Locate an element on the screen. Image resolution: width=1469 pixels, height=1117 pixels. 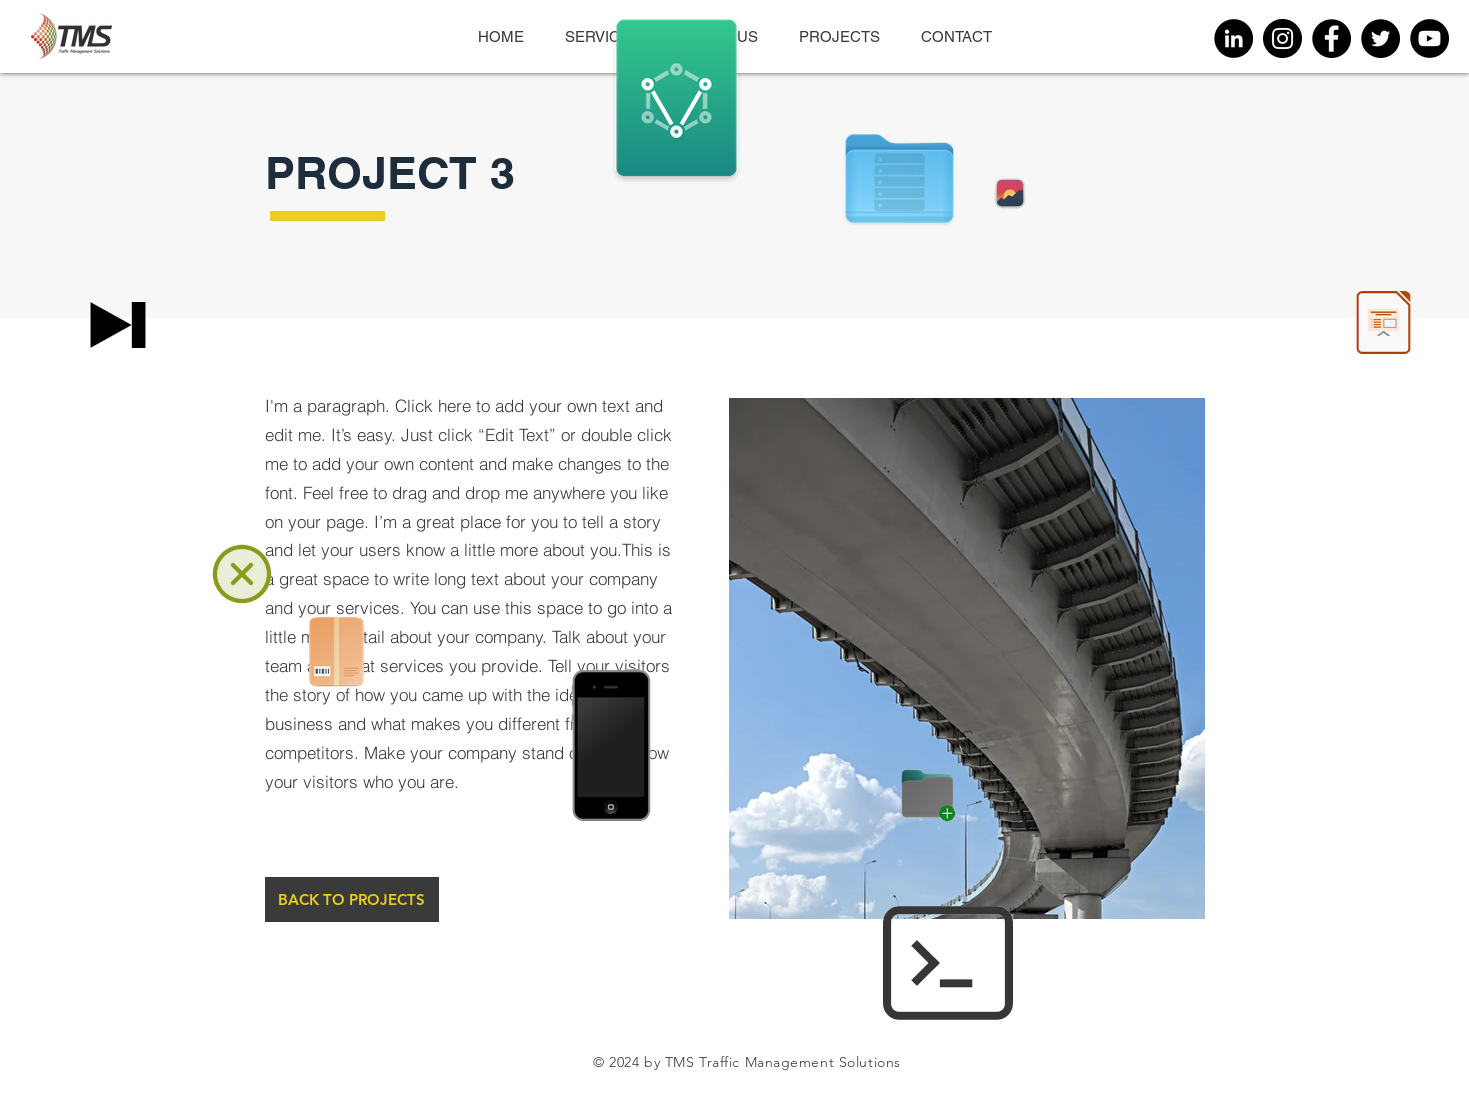
skip to next track is located at coordinates (118, 325).